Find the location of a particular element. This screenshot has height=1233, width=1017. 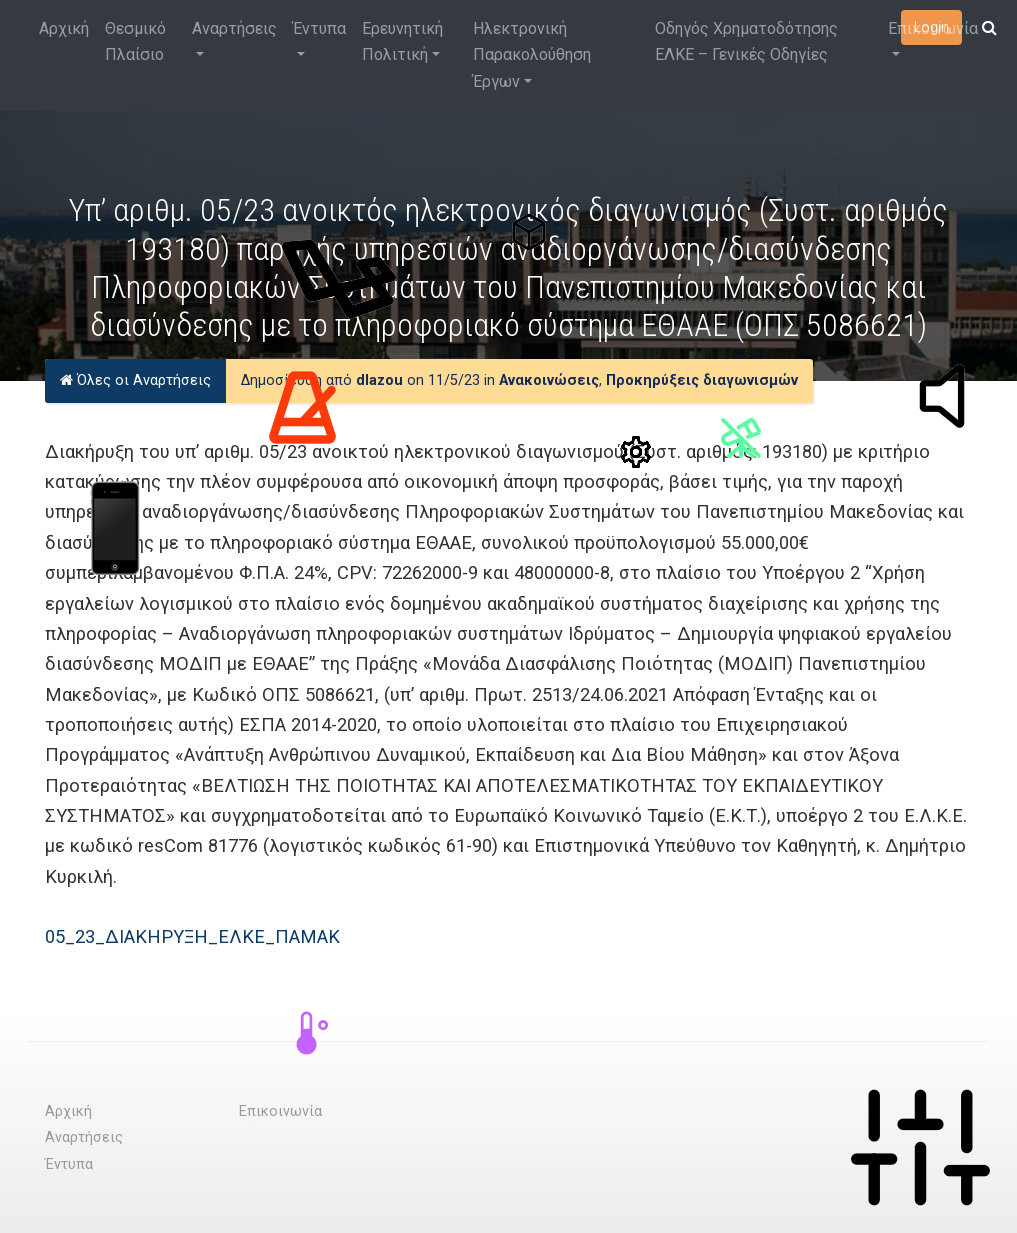

mute audio or sound is located at coordinates (942, 396).